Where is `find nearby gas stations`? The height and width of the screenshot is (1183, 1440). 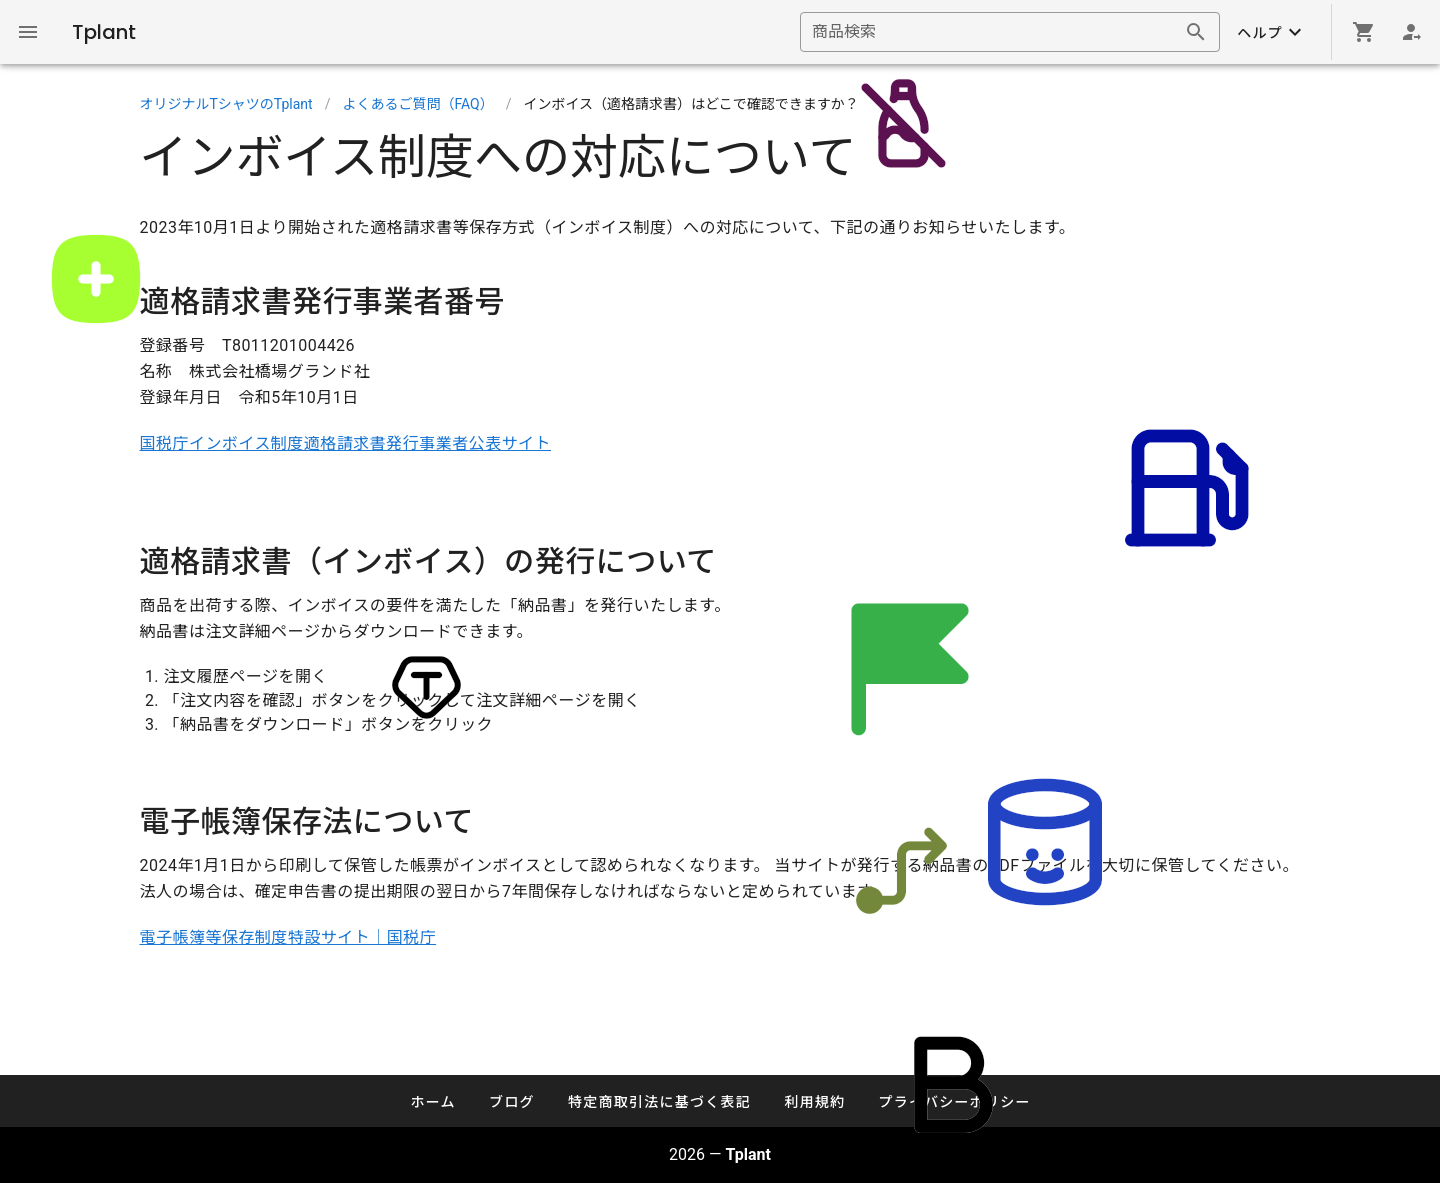
find nearby gas stations is located at coordinates (1190, 488).